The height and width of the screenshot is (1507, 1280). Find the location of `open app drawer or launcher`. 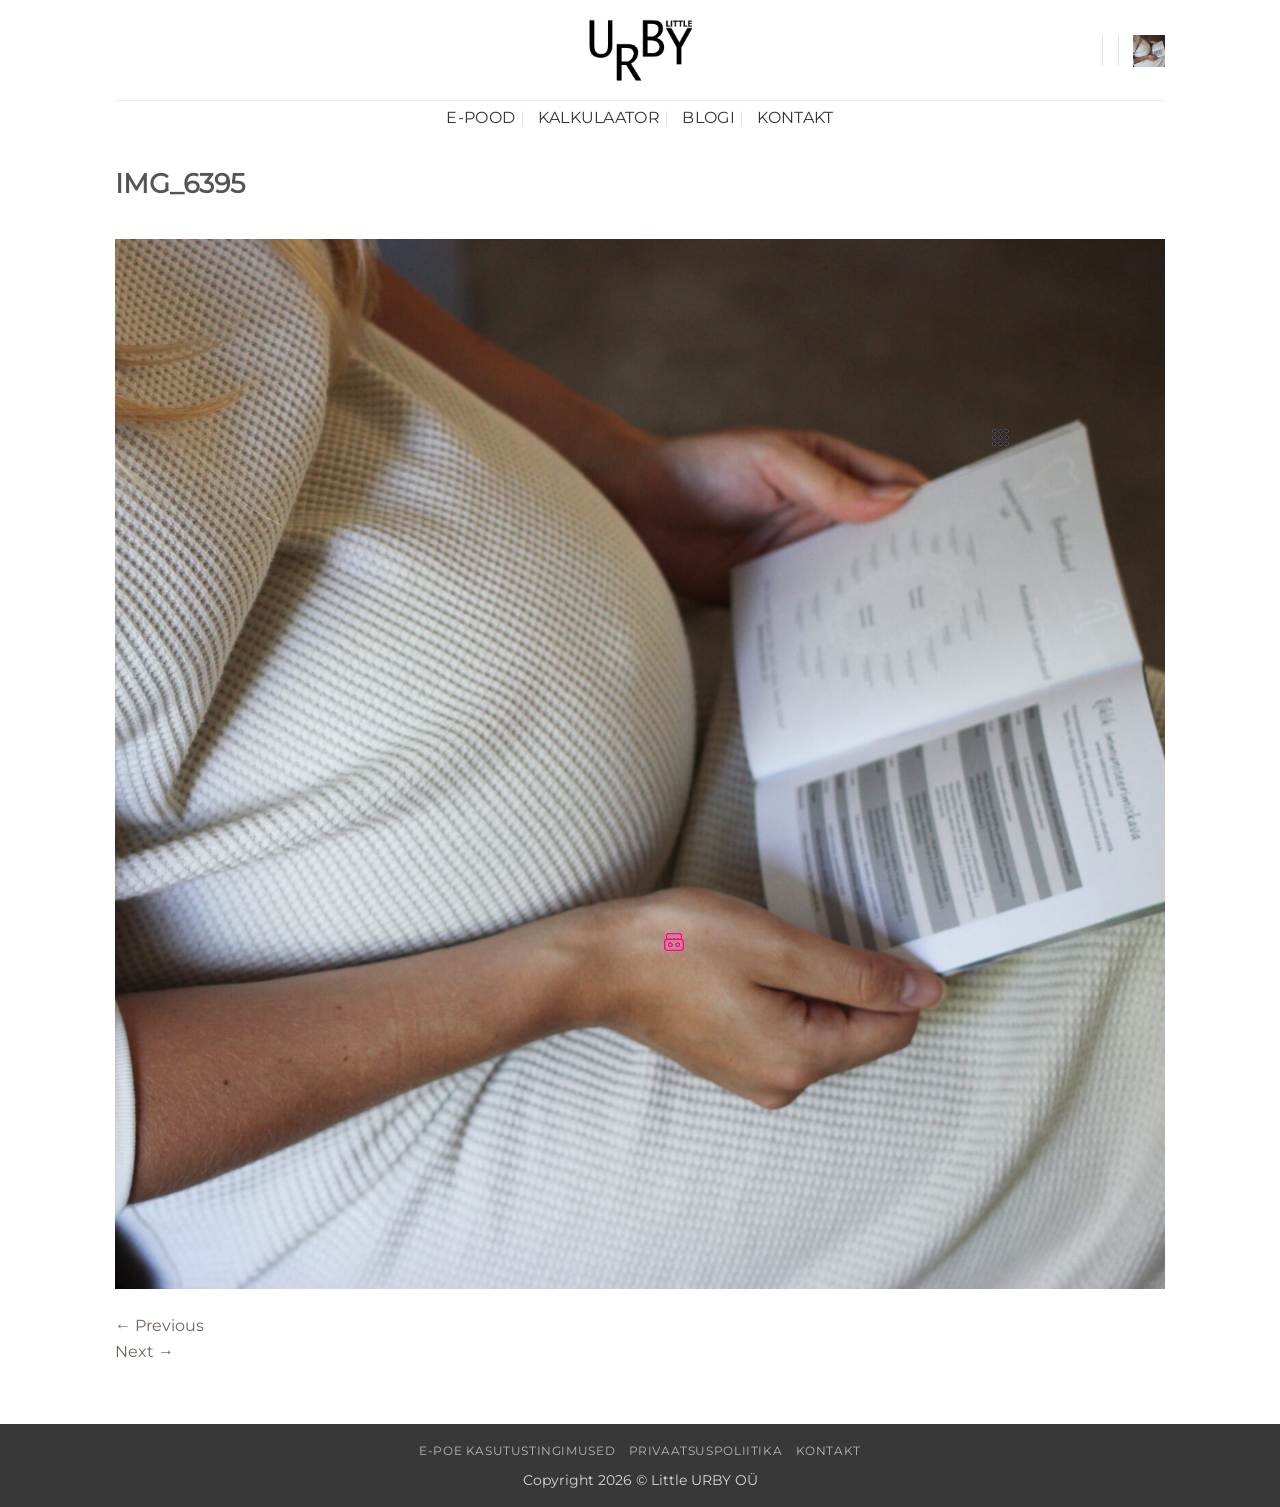

open app drawer or launcher is located at coordinates (1000, 437).